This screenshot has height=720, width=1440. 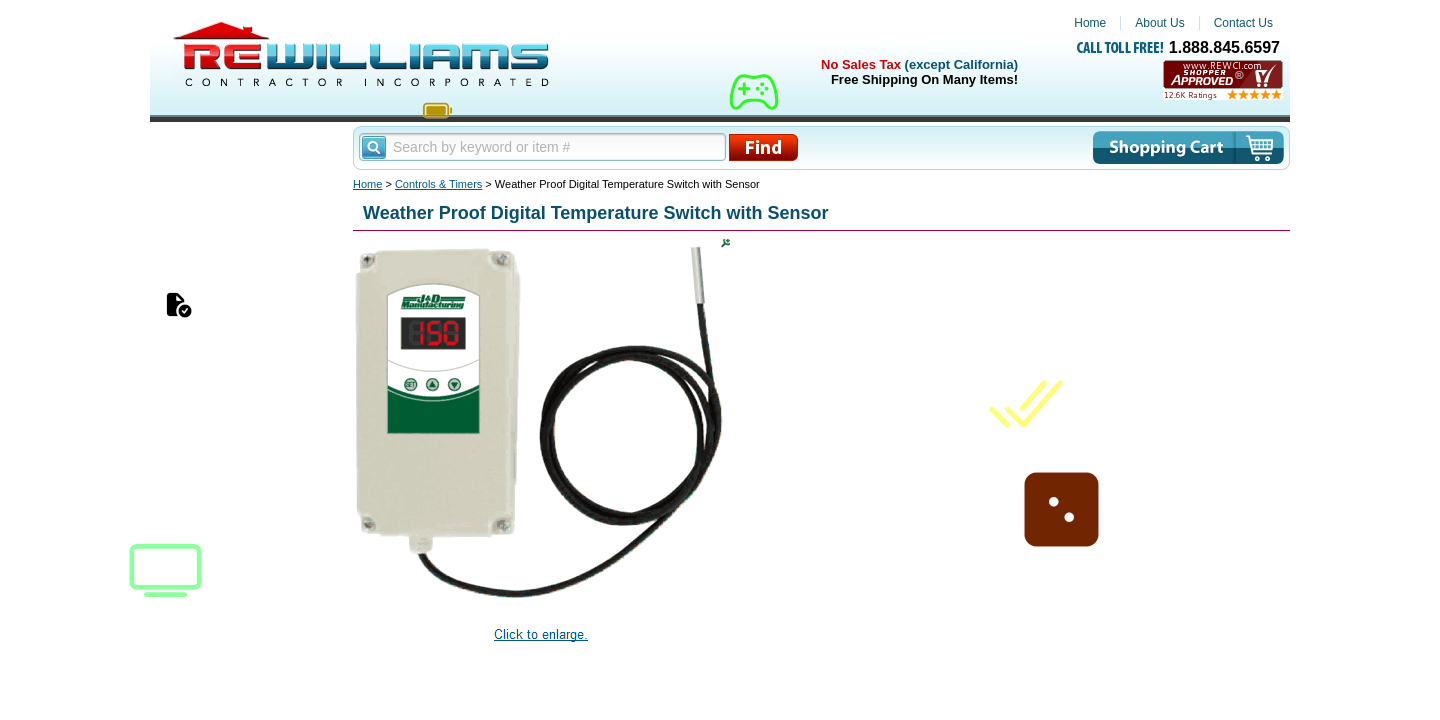 What do you see at coordinates (178, 304) in the screenshot?
I see `file successfully uploaded or verified` at bounding box center [178, 304].